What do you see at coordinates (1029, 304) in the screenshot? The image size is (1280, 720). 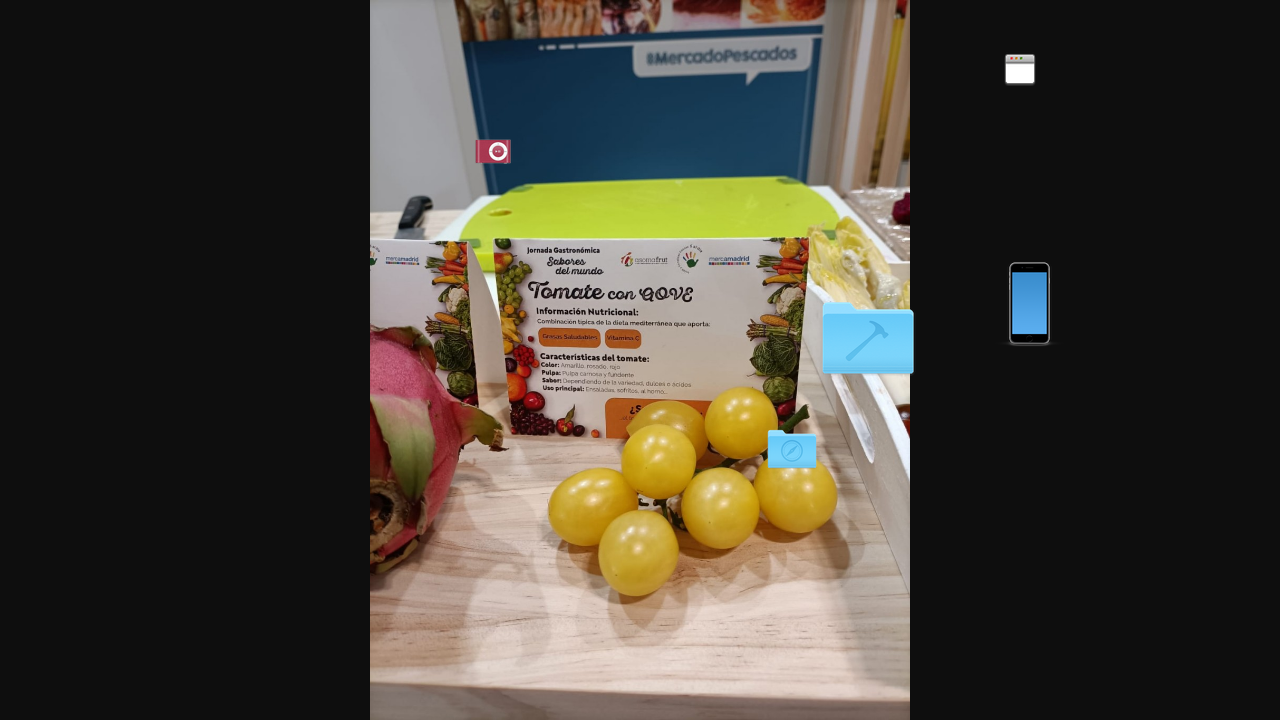 I see `iPhone SE 2 device connected to your mac` at bounding box center [1029, 304].